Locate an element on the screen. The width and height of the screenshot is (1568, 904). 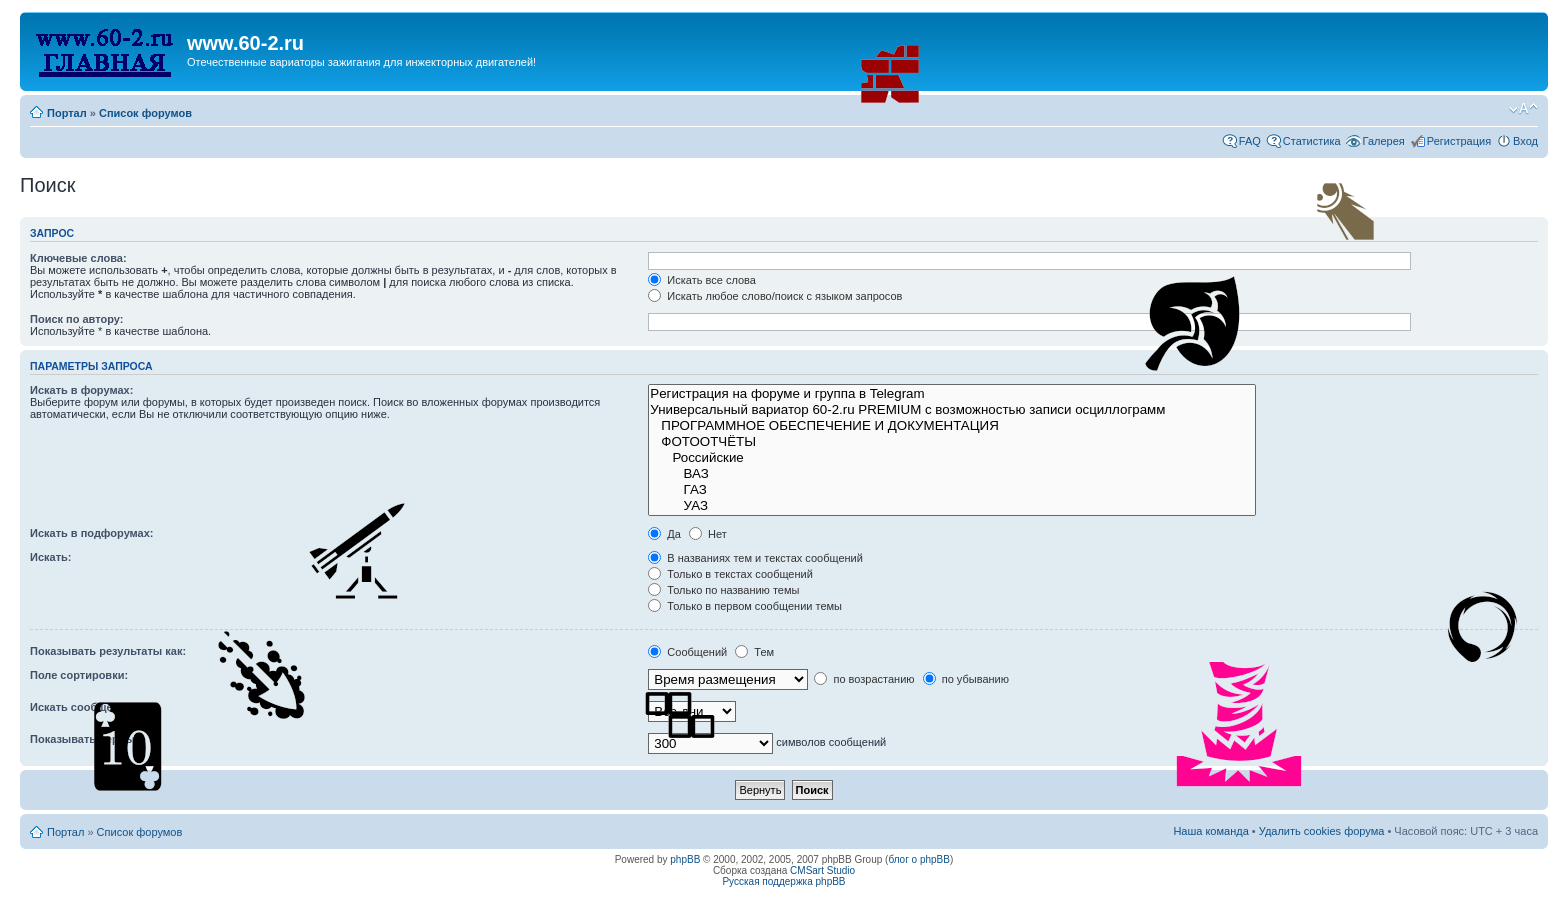
launch missile attack in game is located at coordinates (357, 551).